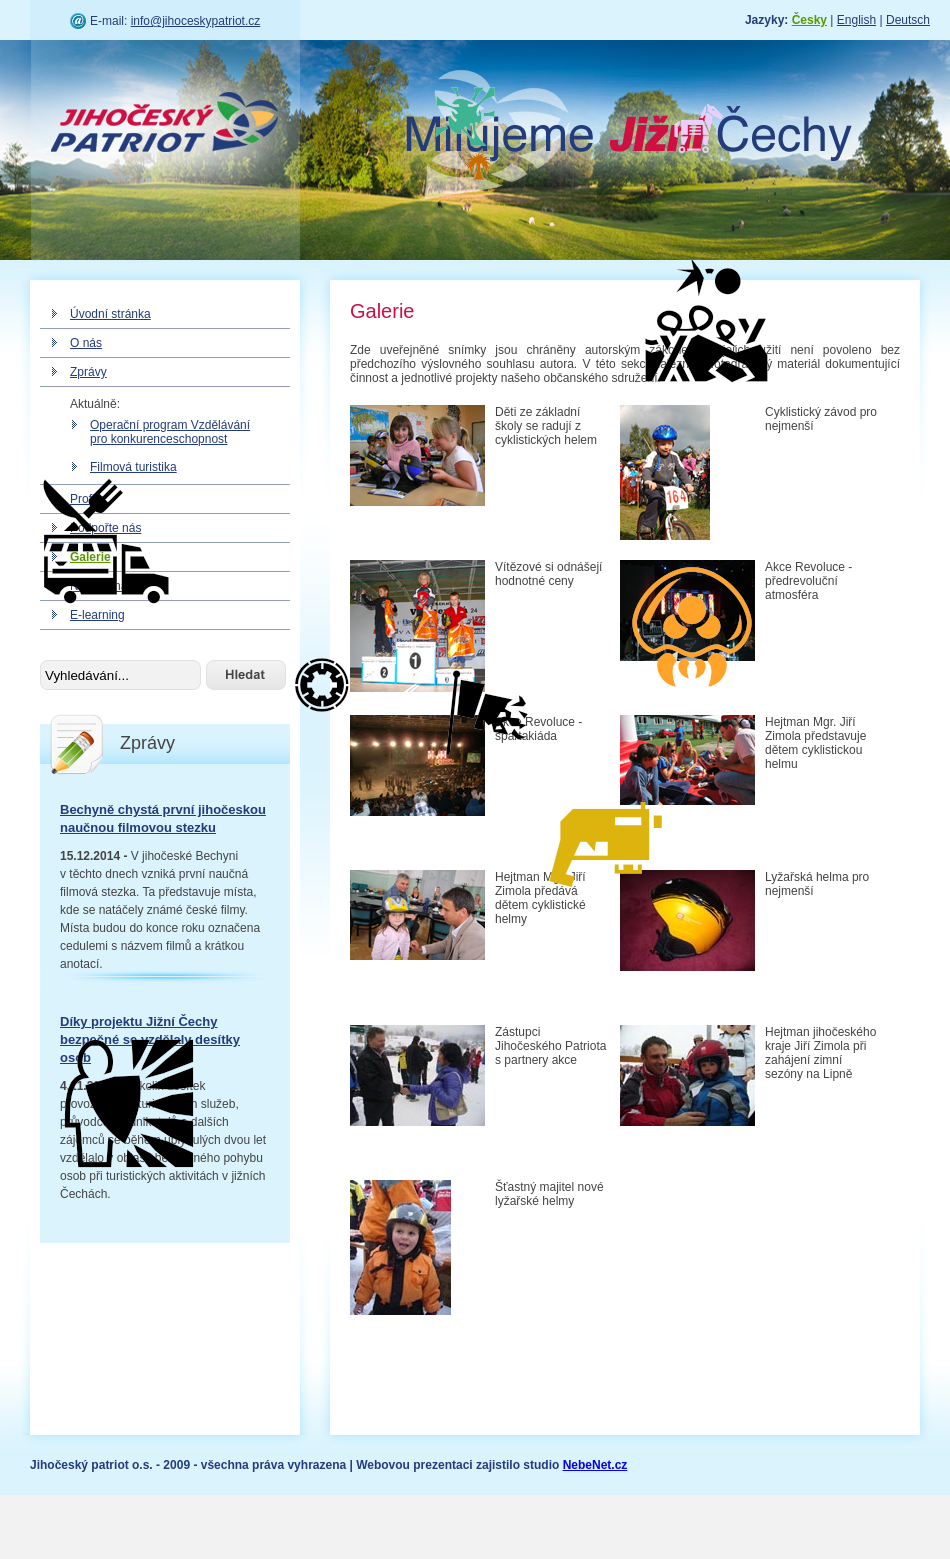  Describe the element at coordinates (478, 165) in the screenshot. I see `indicates a fountain or water feature location` at that location.